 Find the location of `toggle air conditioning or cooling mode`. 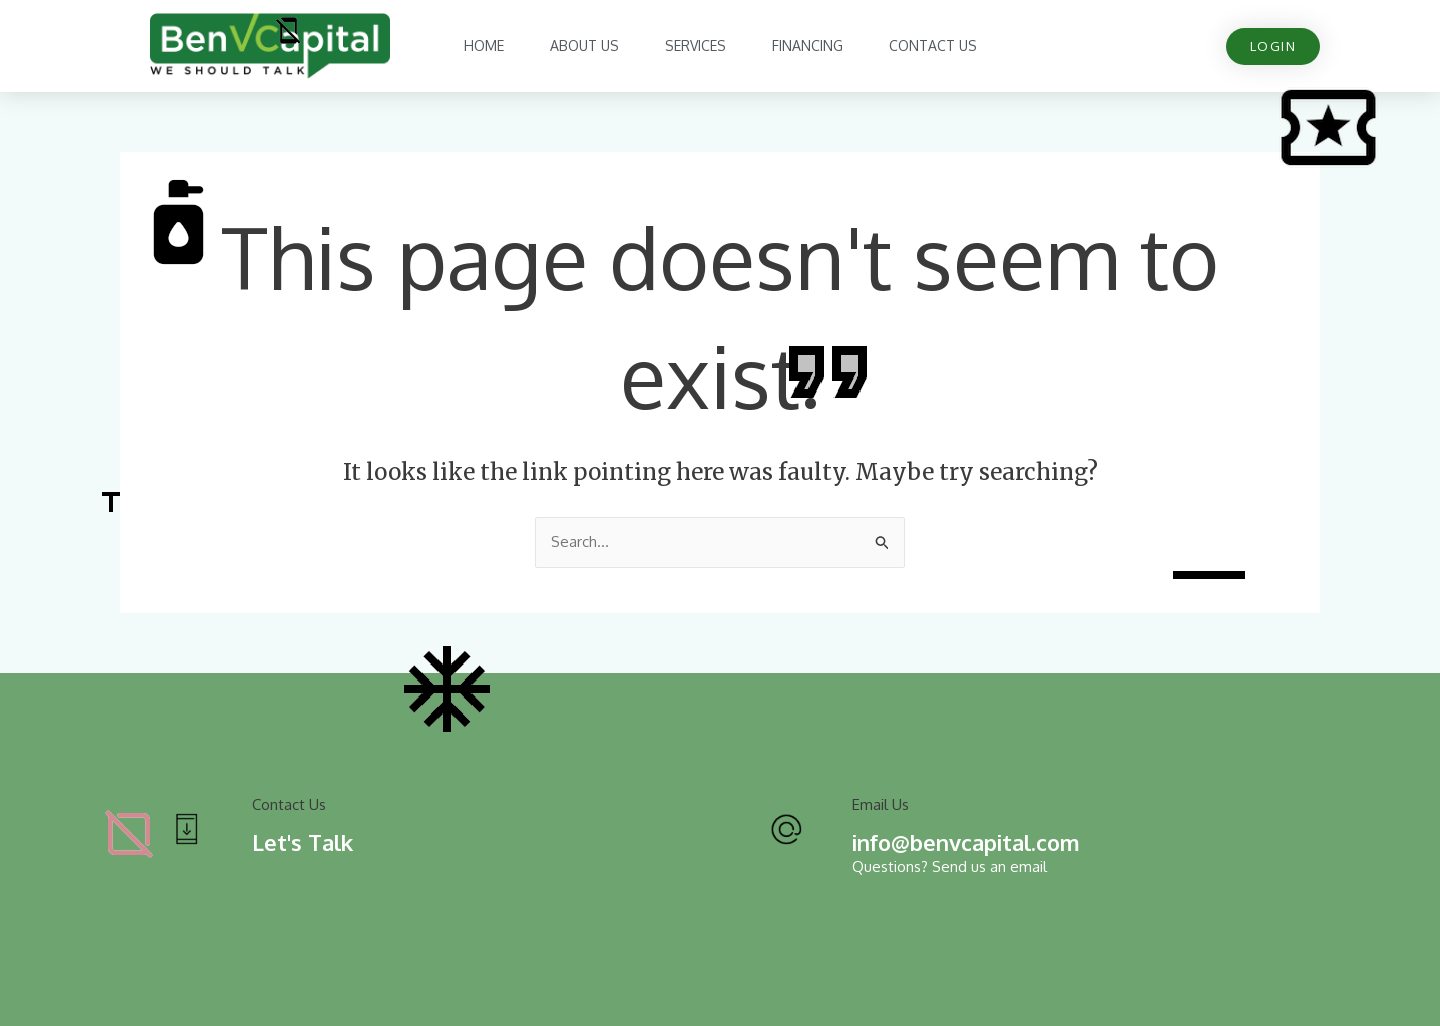

toggle air conditioning or cooling mode is located at coordinates (447, 689).